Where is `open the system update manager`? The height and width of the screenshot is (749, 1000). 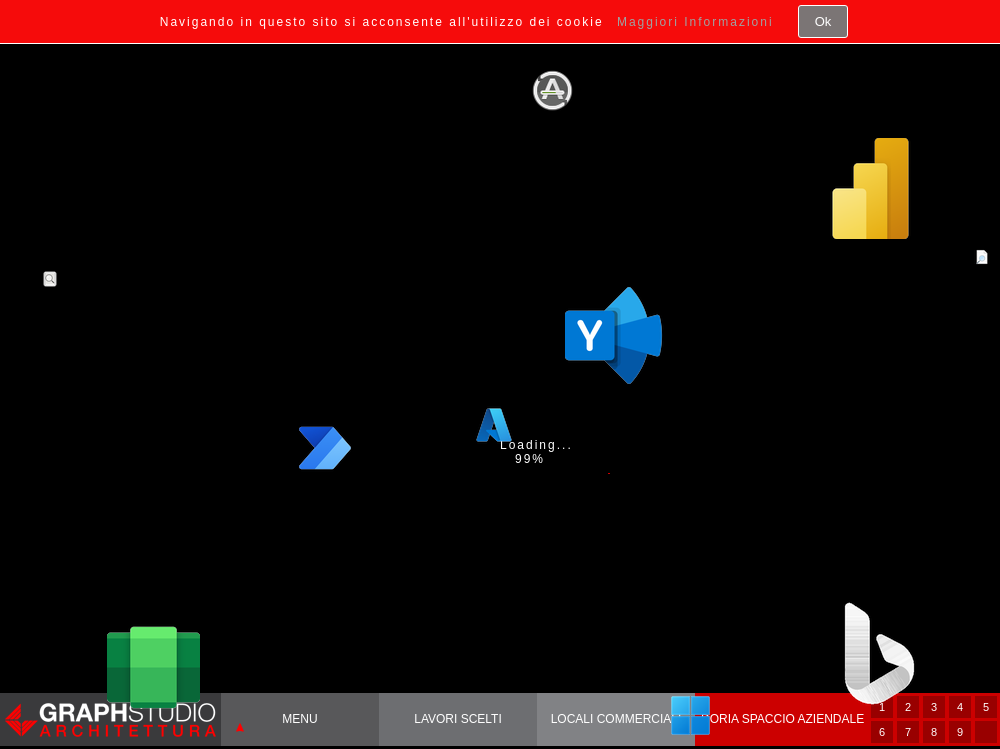 open the system update manager is located at coordinates (552, 90).